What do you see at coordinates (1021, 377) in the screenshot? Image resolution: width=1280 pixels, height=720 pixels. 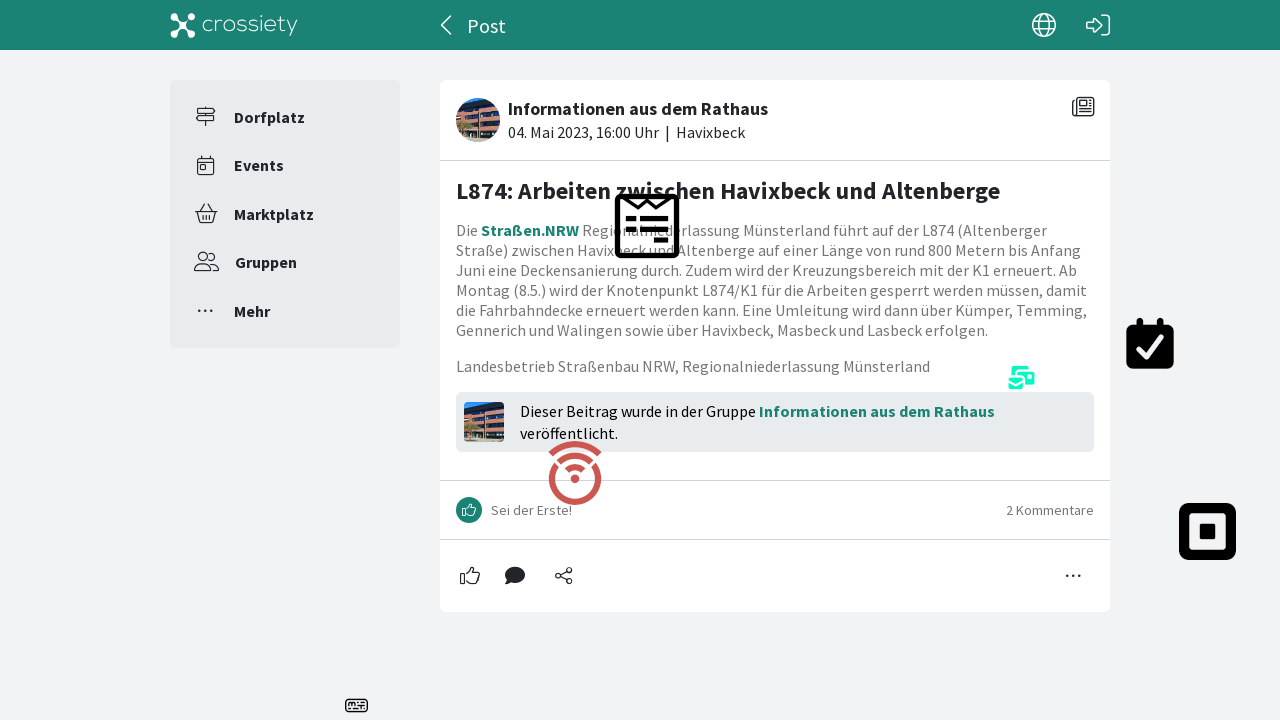 I see `access bulk mail or mass email tools` at bounding box center [1021, 377].